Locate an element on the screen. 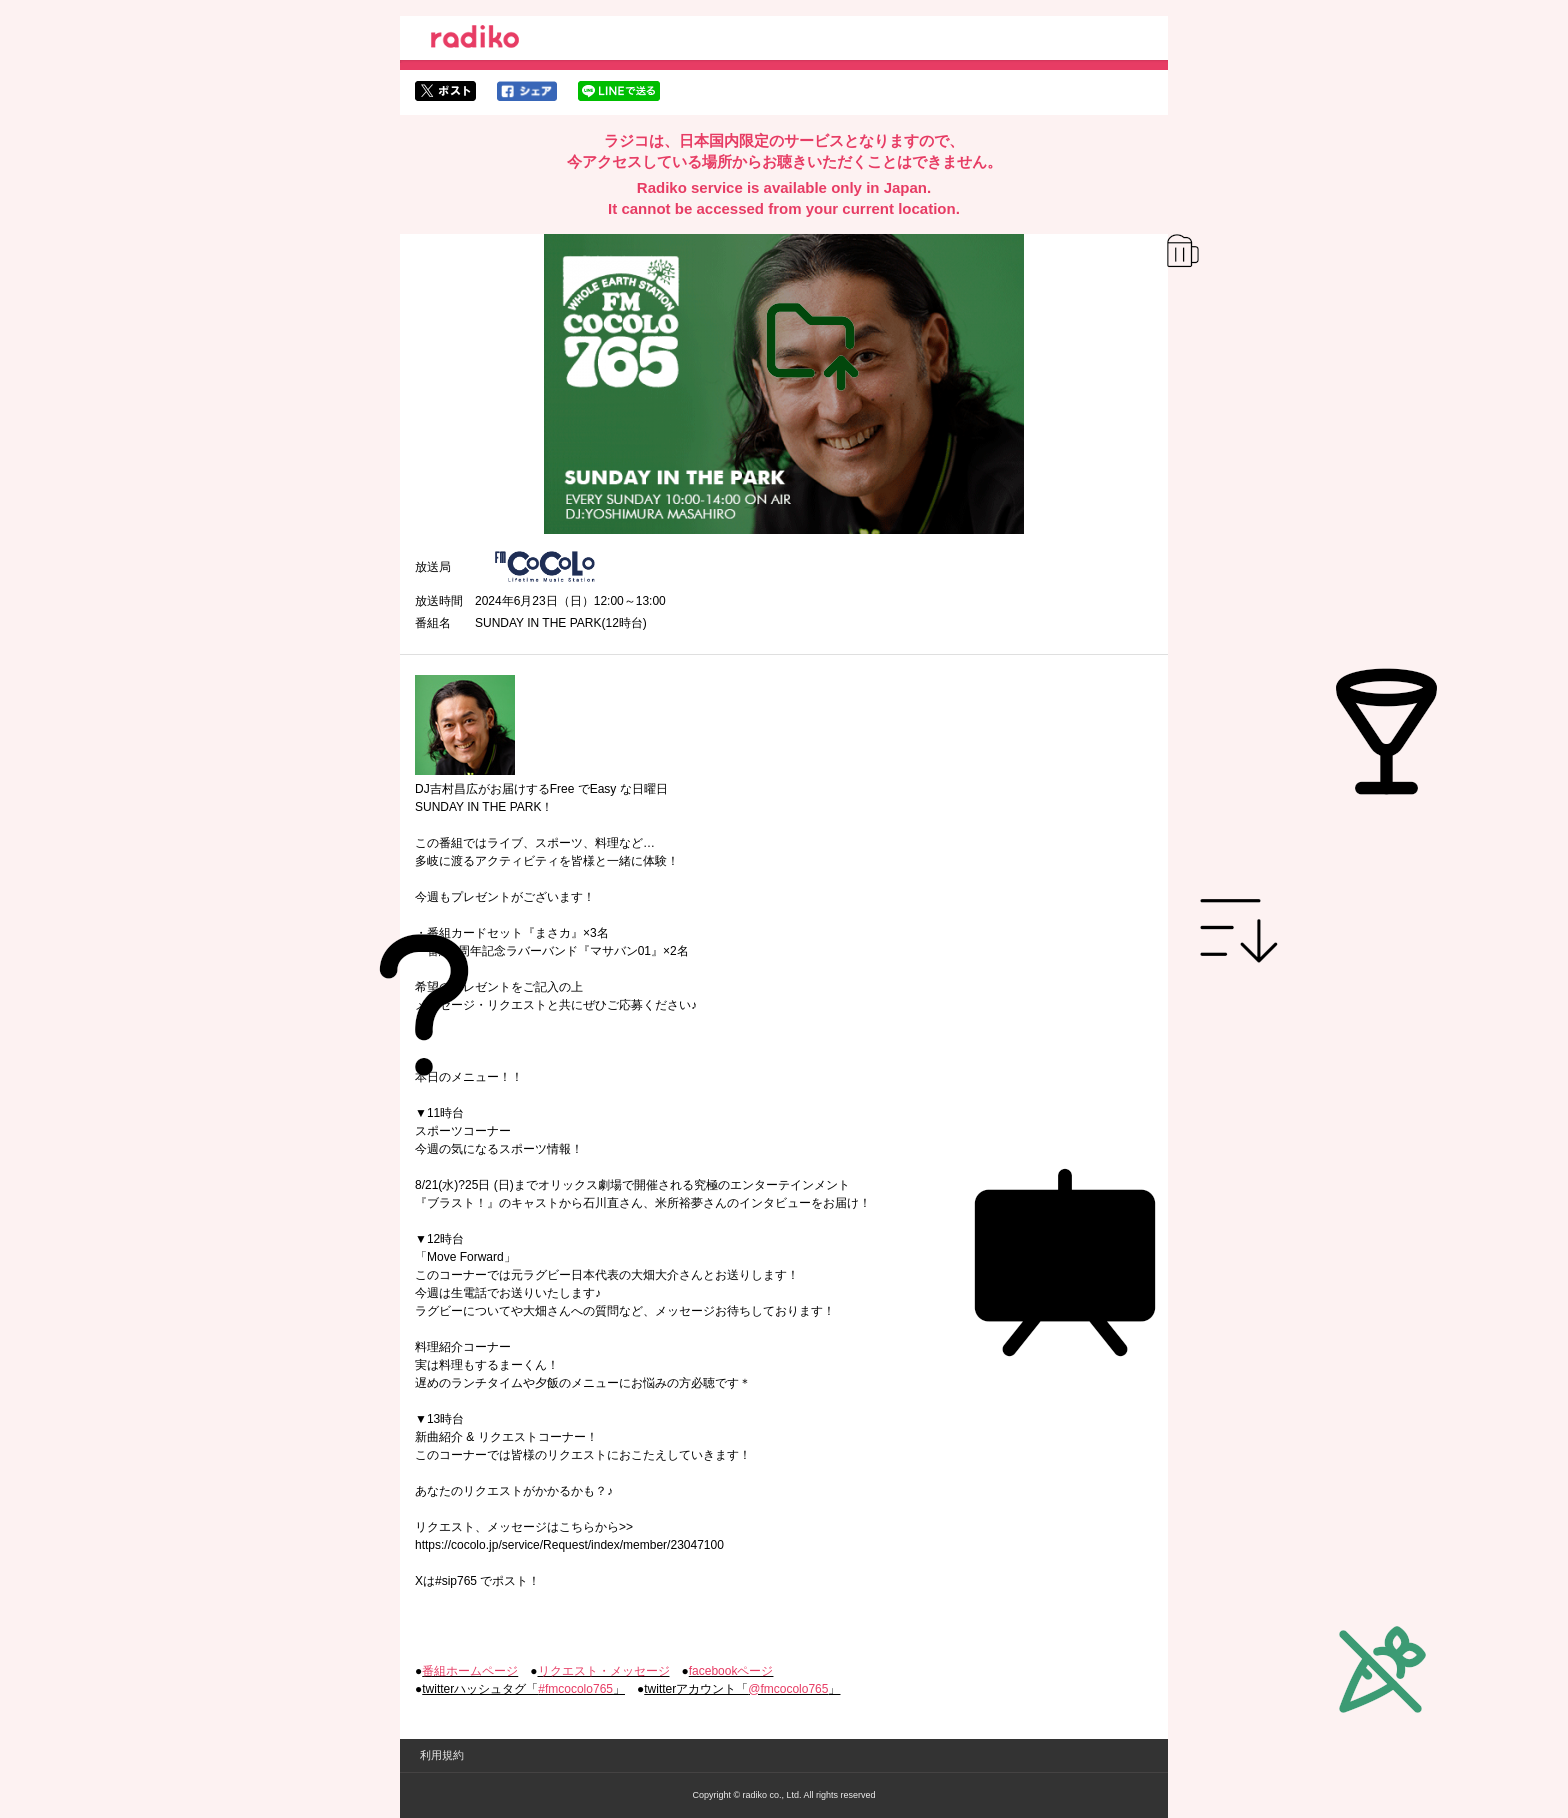 The image size is (1568, 1818). access help or support is located at coordinates (424, 1005).